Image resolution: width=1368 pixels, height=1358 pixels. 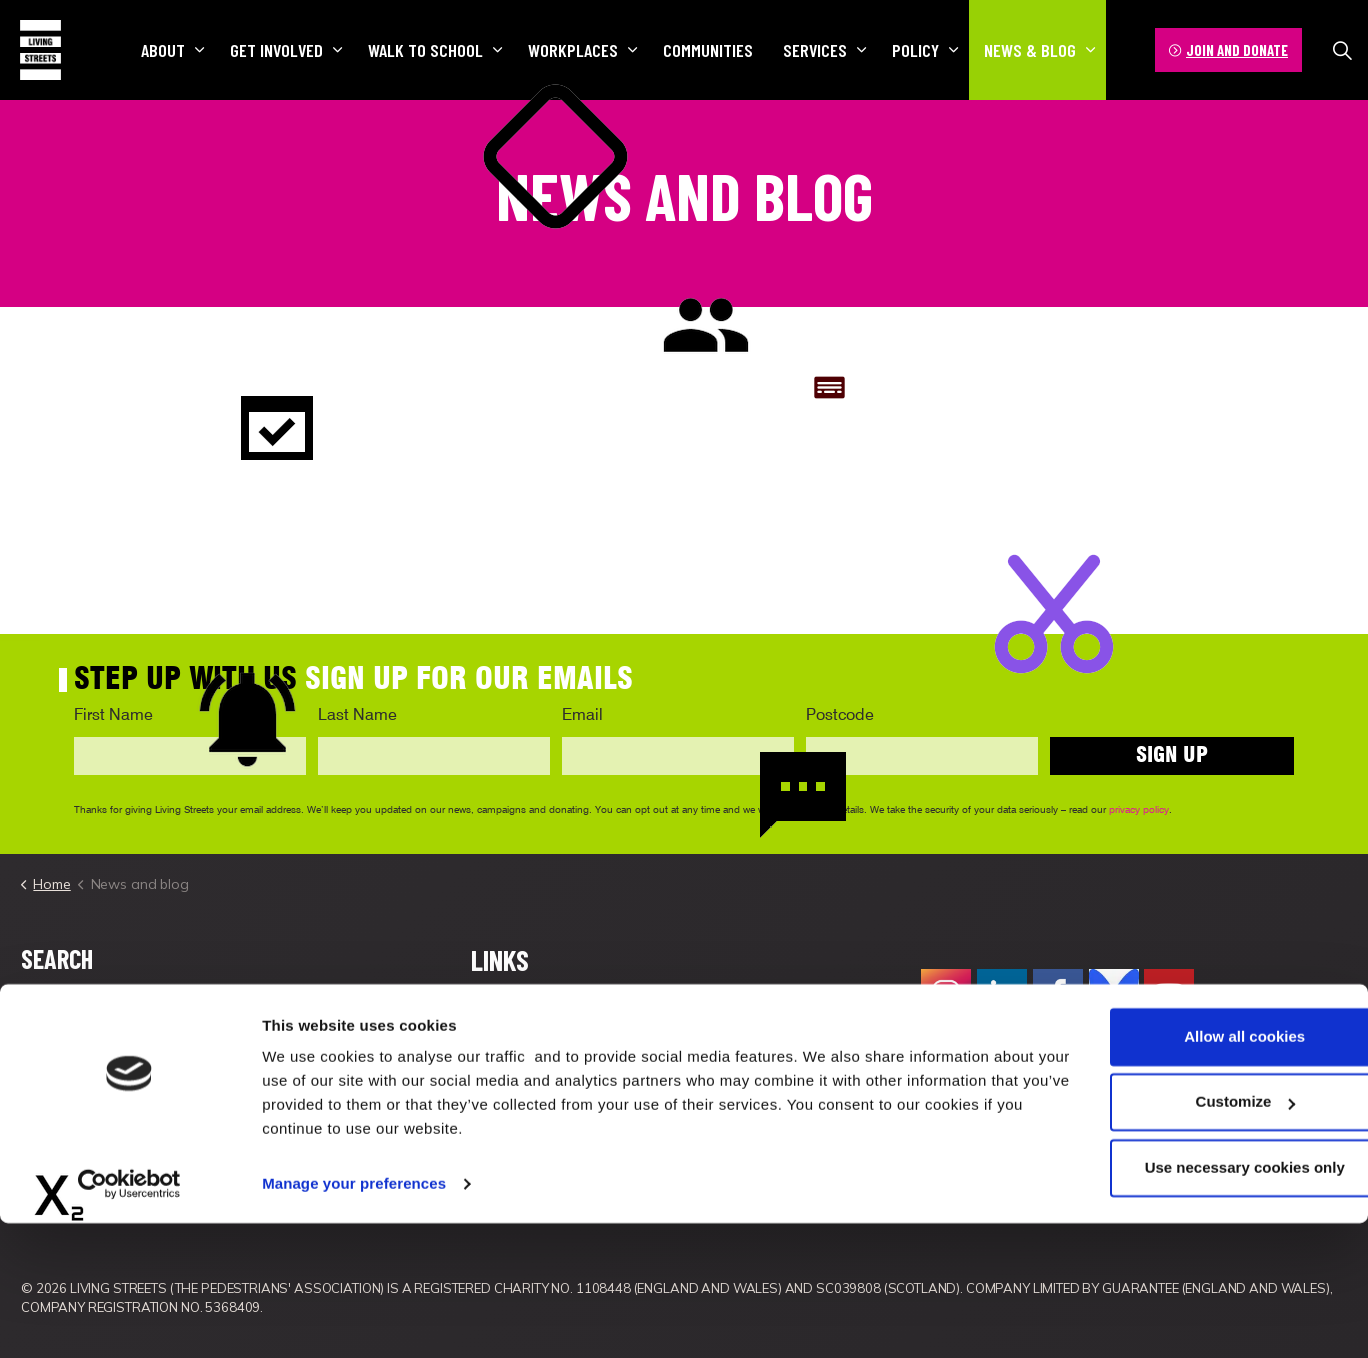 I want to click on indicates active or incoming notifications, so click(x=247, y=718).